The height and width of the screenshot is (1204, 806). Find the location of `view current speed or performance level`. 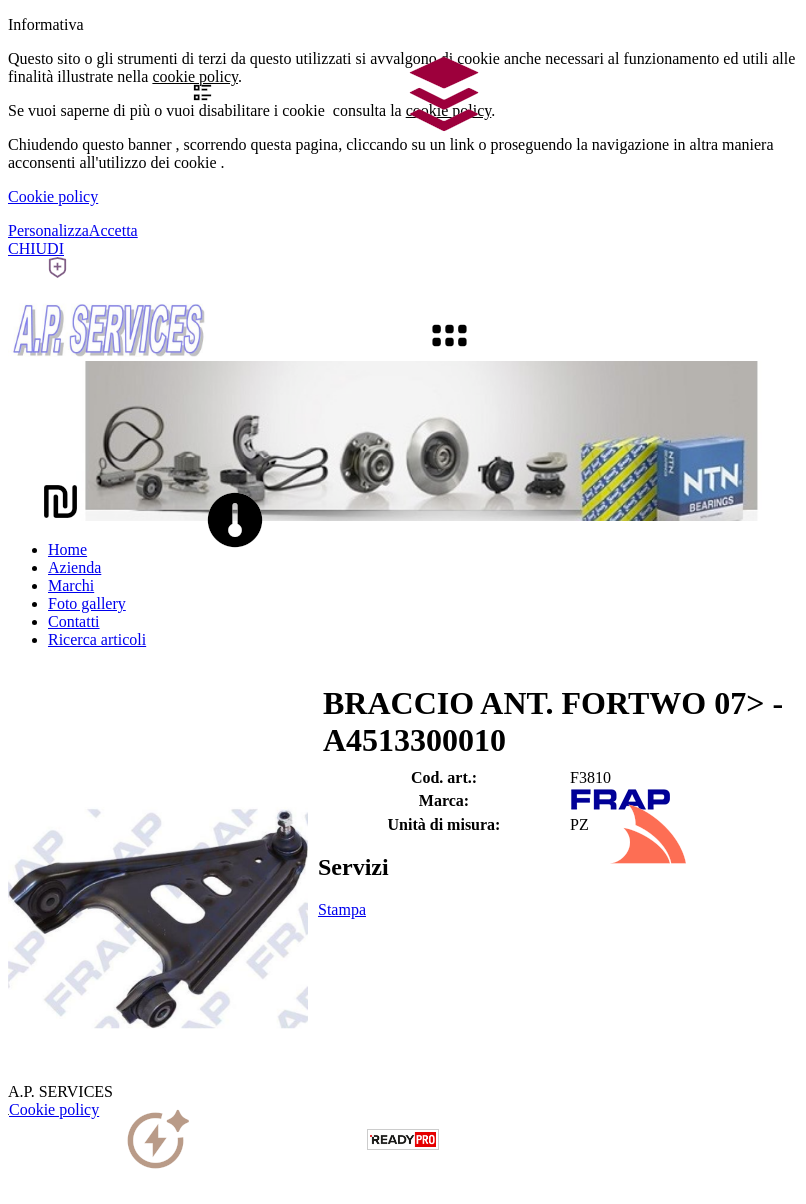

view current speed or performance level is located at coordinates (235, 520).